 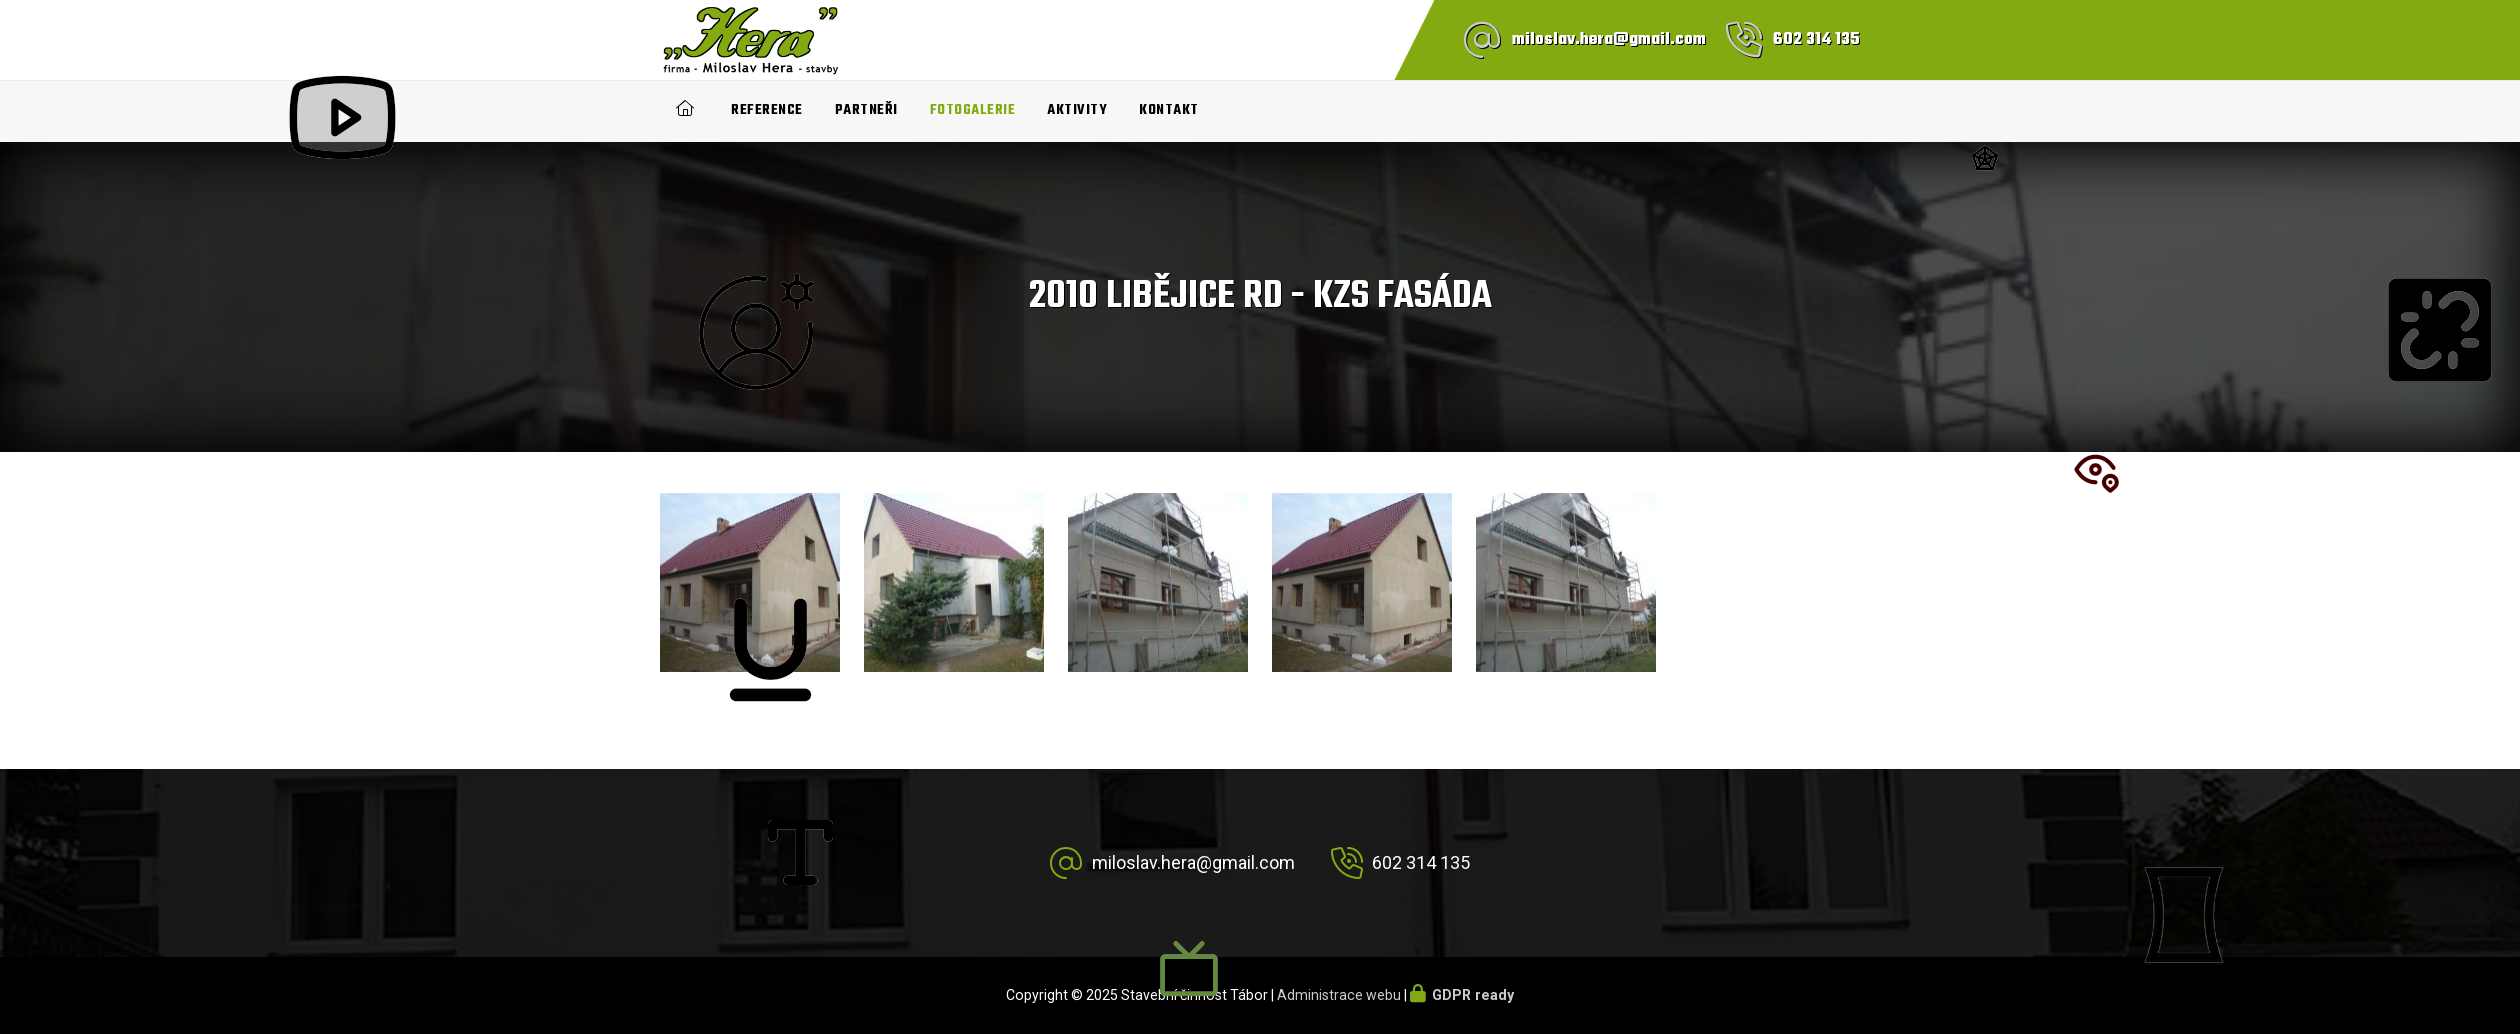 I want to click on pin a view or save current display, so click(x=2095, y=469).